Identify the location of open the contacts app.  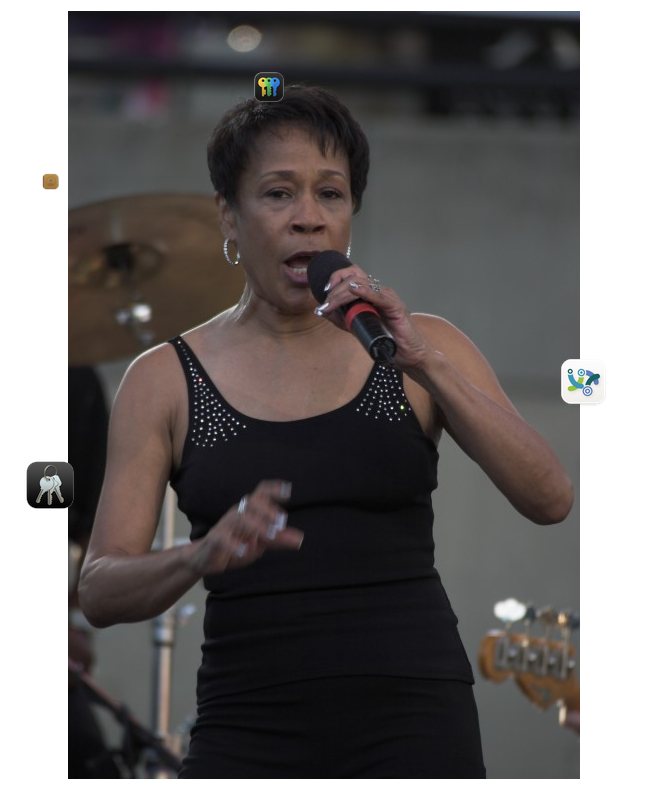
(50, 181).